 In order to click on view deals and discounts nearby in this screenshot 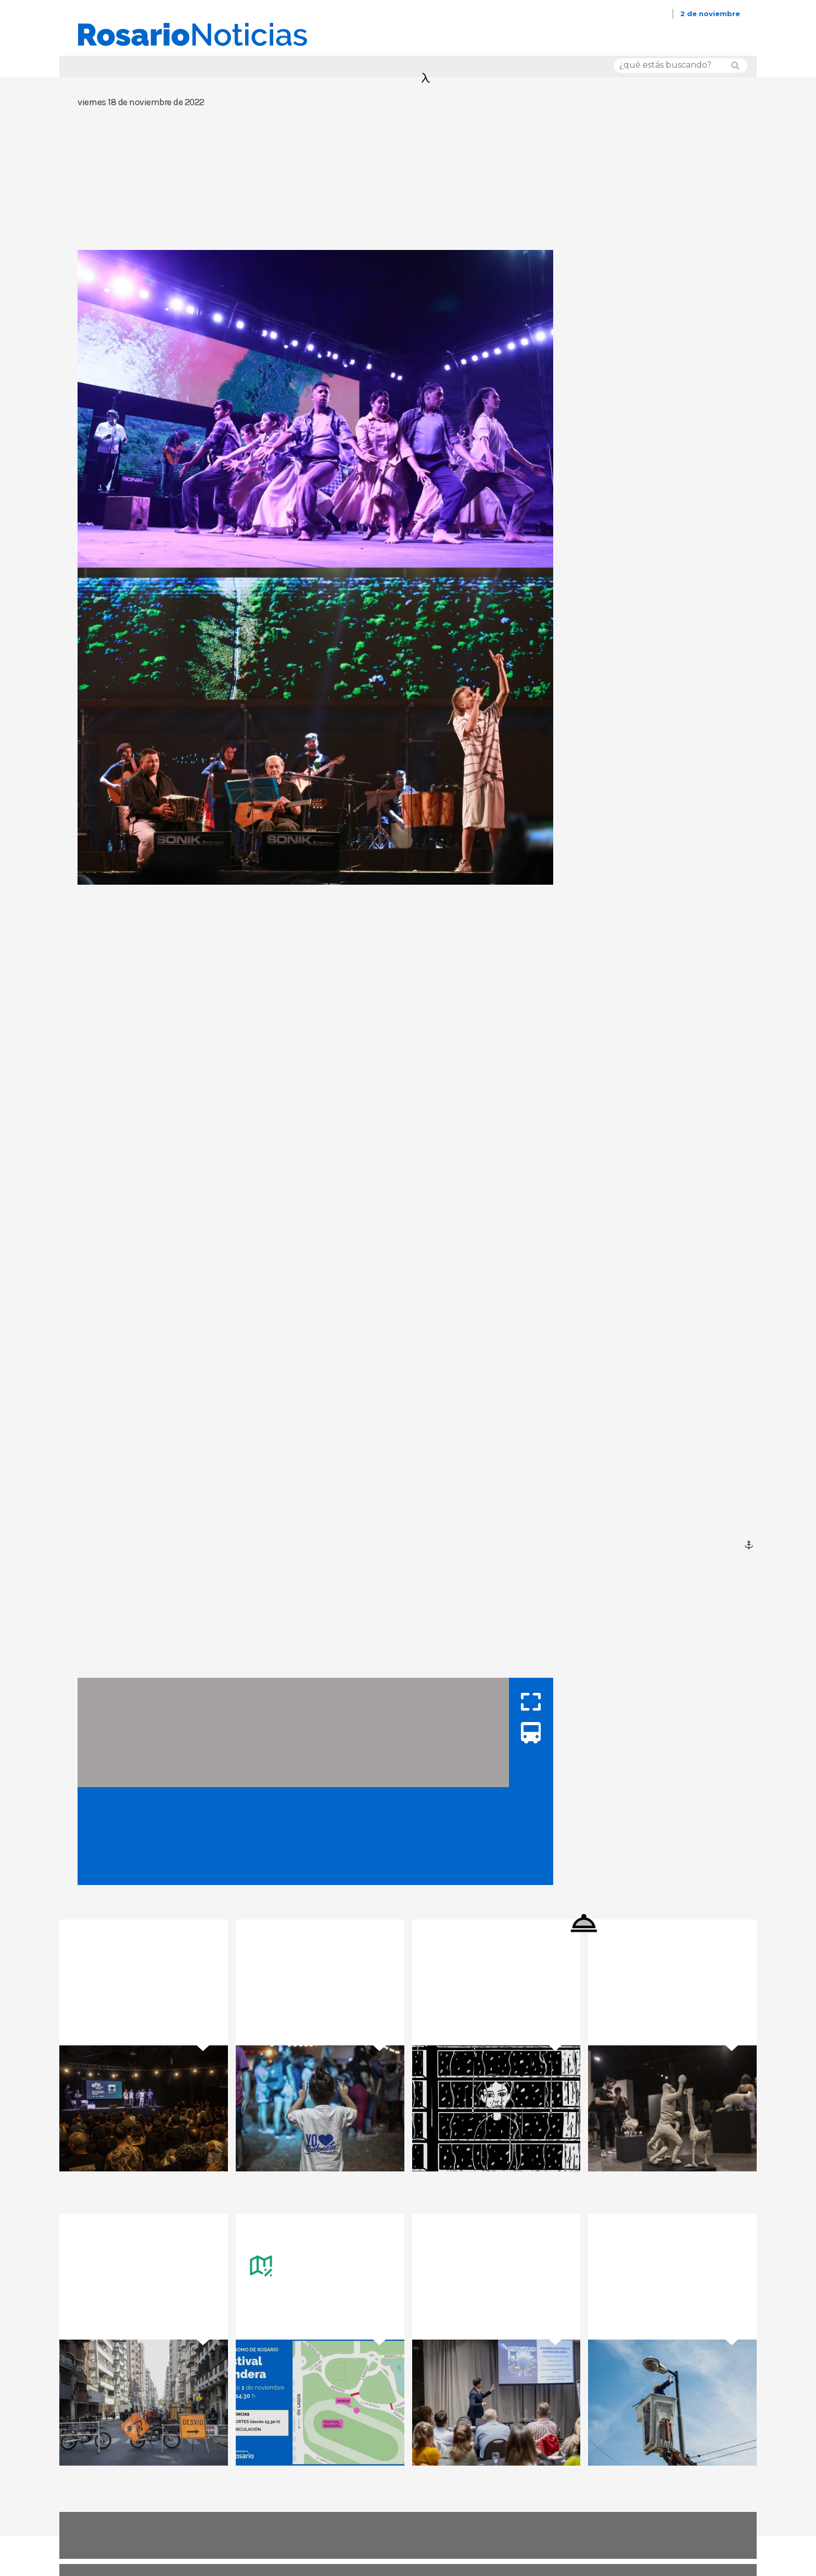, I will do `click(261, 2265)`.